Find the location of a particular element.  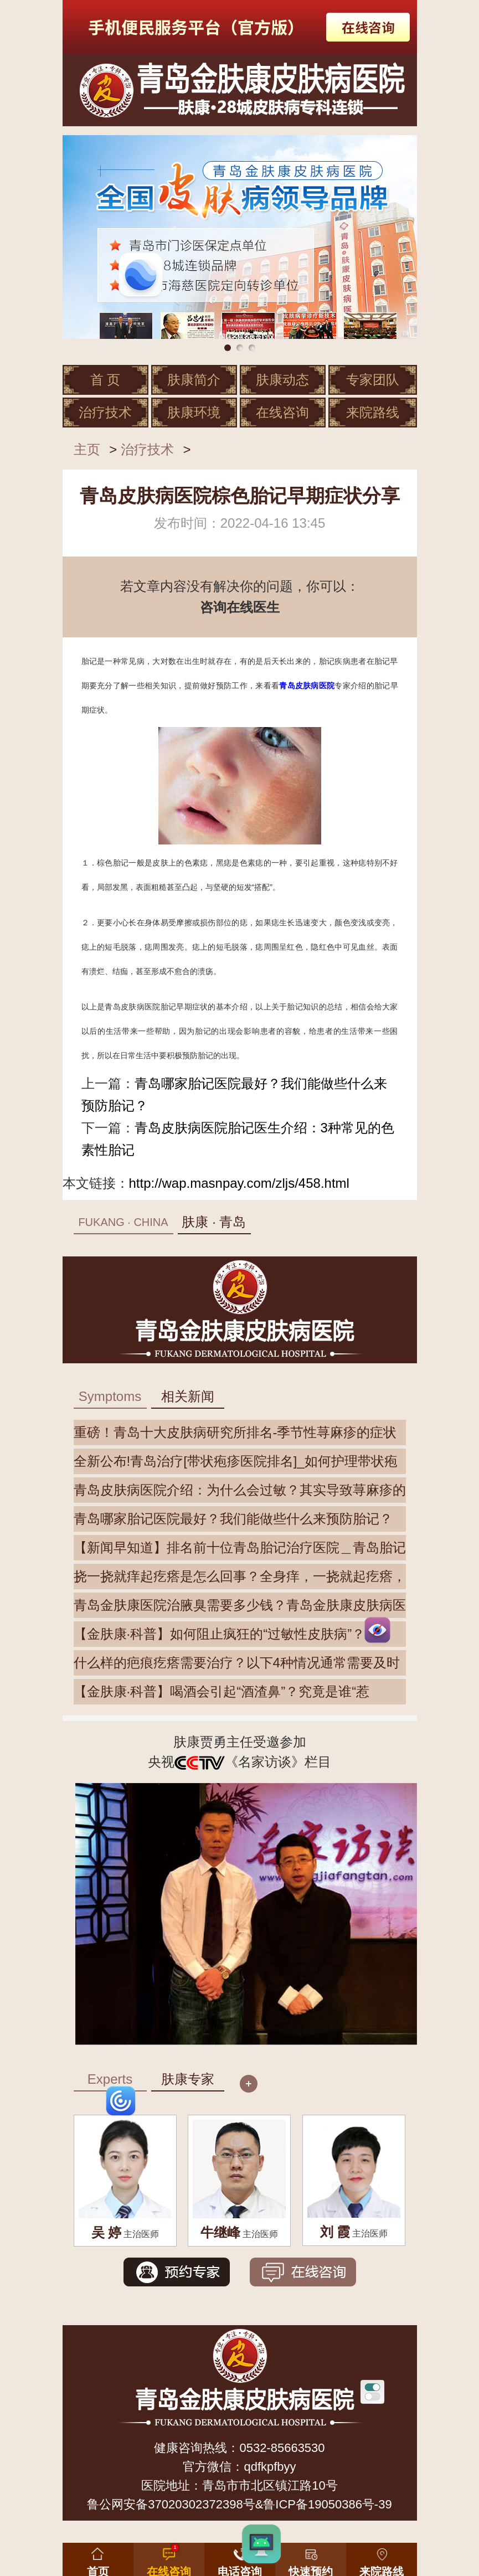

open citrix workspace app is located at coordinates (121, 2101).